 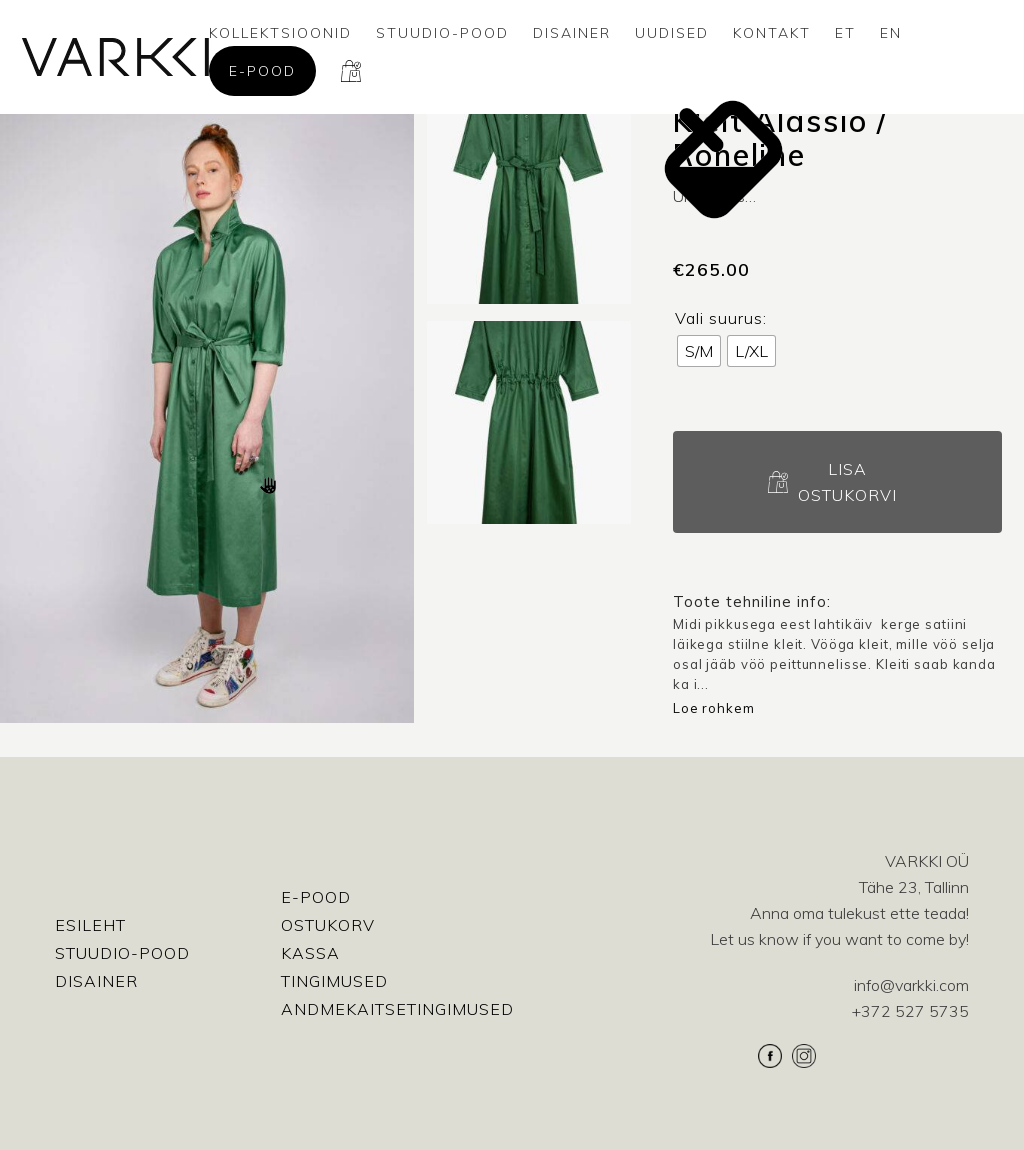 I want to click on indicates a skin condition or allergy warning, so click(x=268, y=485).